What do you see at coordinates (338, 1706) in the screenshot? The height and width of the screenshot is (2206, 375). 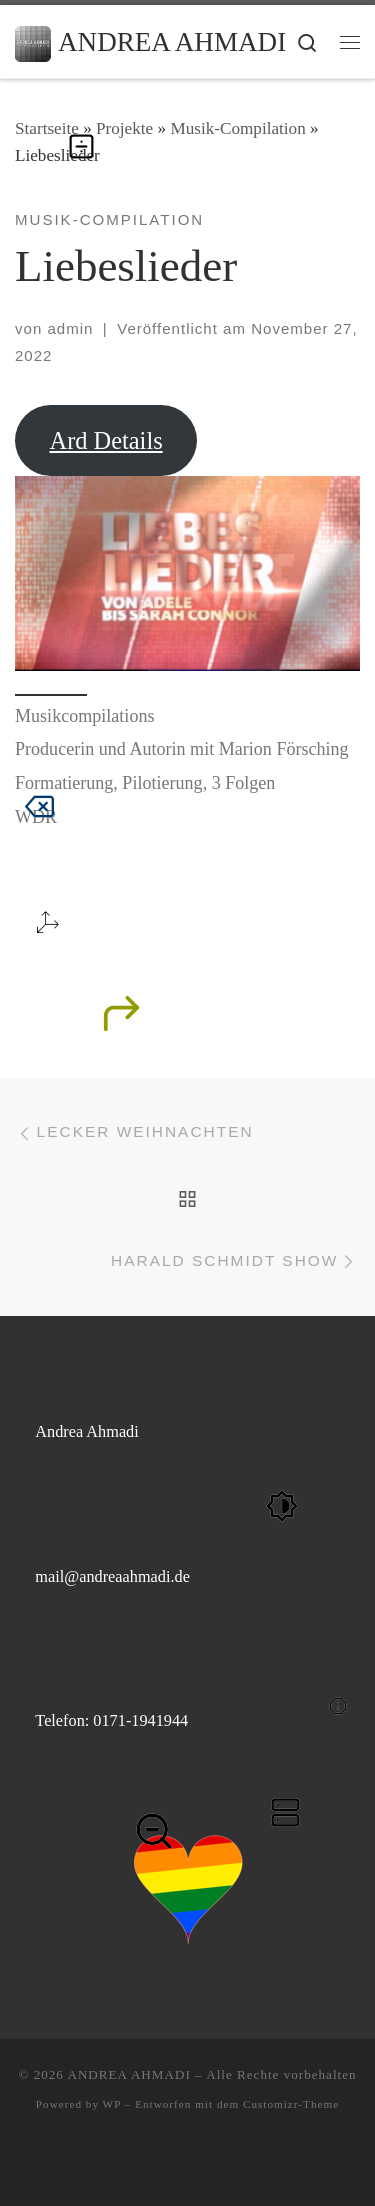 I see `indicates a critical error or warning` at bounding box center [338, 1706].